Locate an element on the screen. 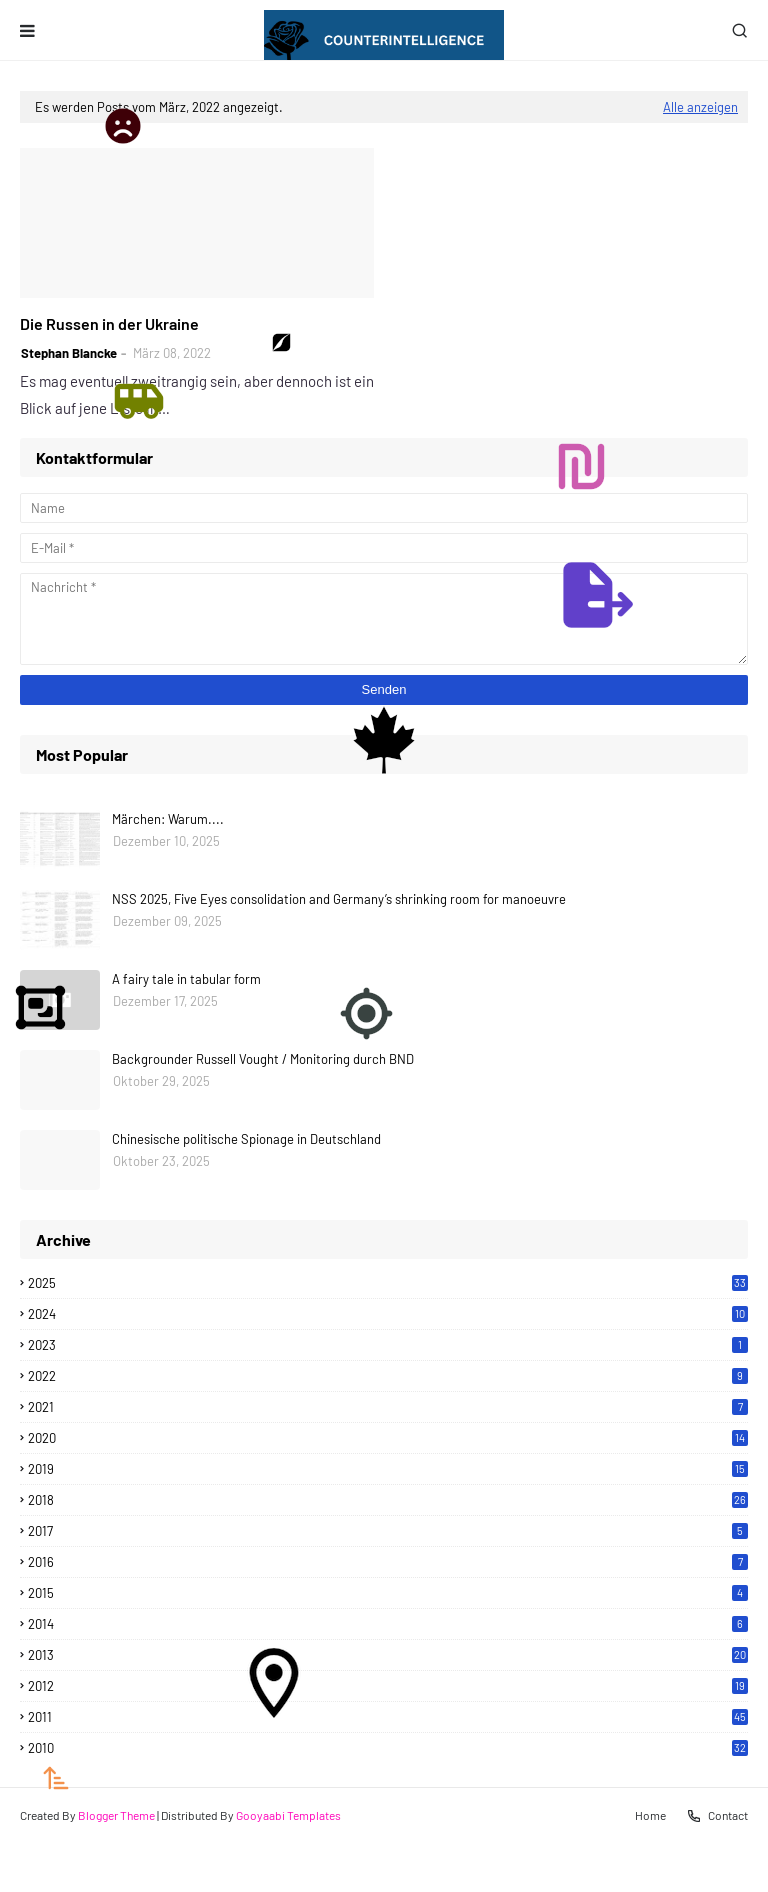 The width and height of the screenshot is (768, 1892). indicates price or amount in Israeli shekels is located at coordinates (581, 466).